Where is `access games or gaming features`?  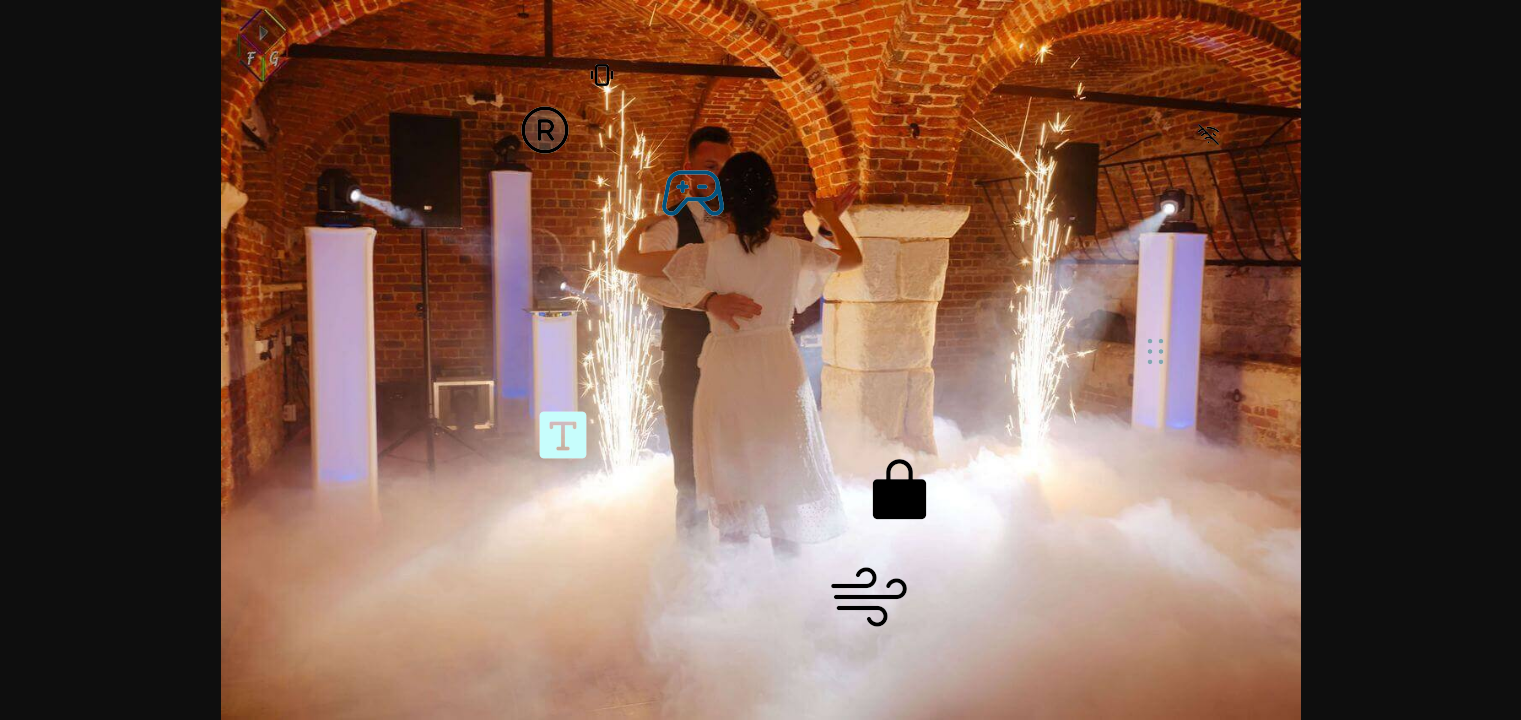
access games or gaming features is located at coordinates (693, 193).